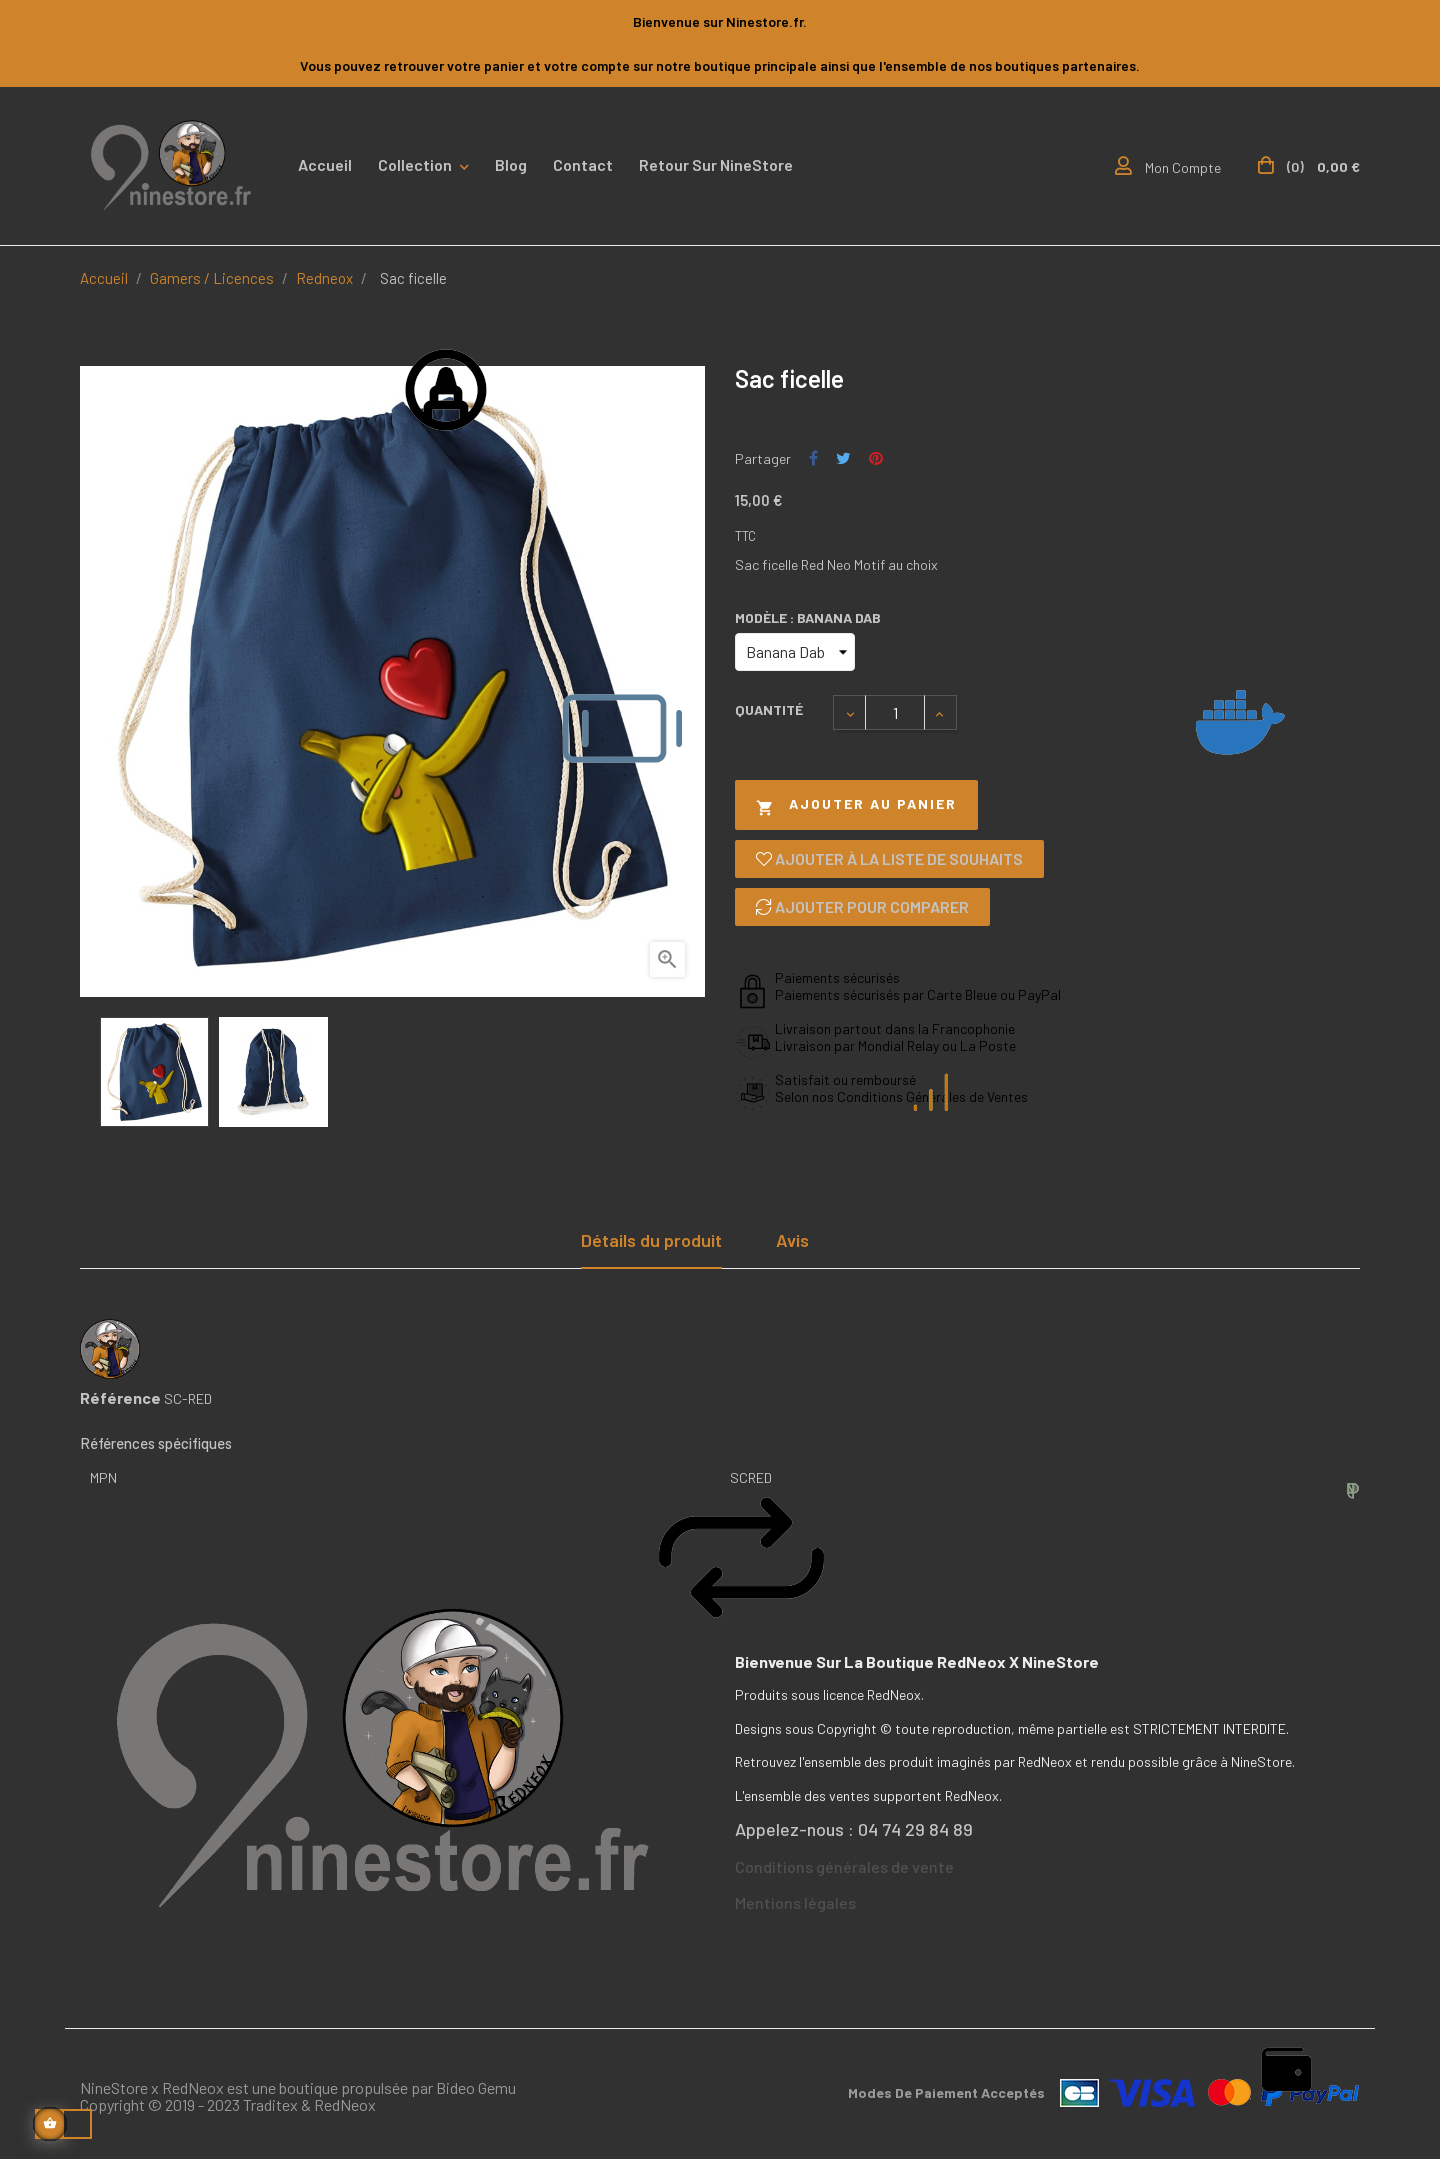 Image resolution: width=1440 pixels, height=2159 pixels. Describe the element at coordinates (1352, 1490) in the screenshot. I see `phosphor icons library branding logo` at that location.